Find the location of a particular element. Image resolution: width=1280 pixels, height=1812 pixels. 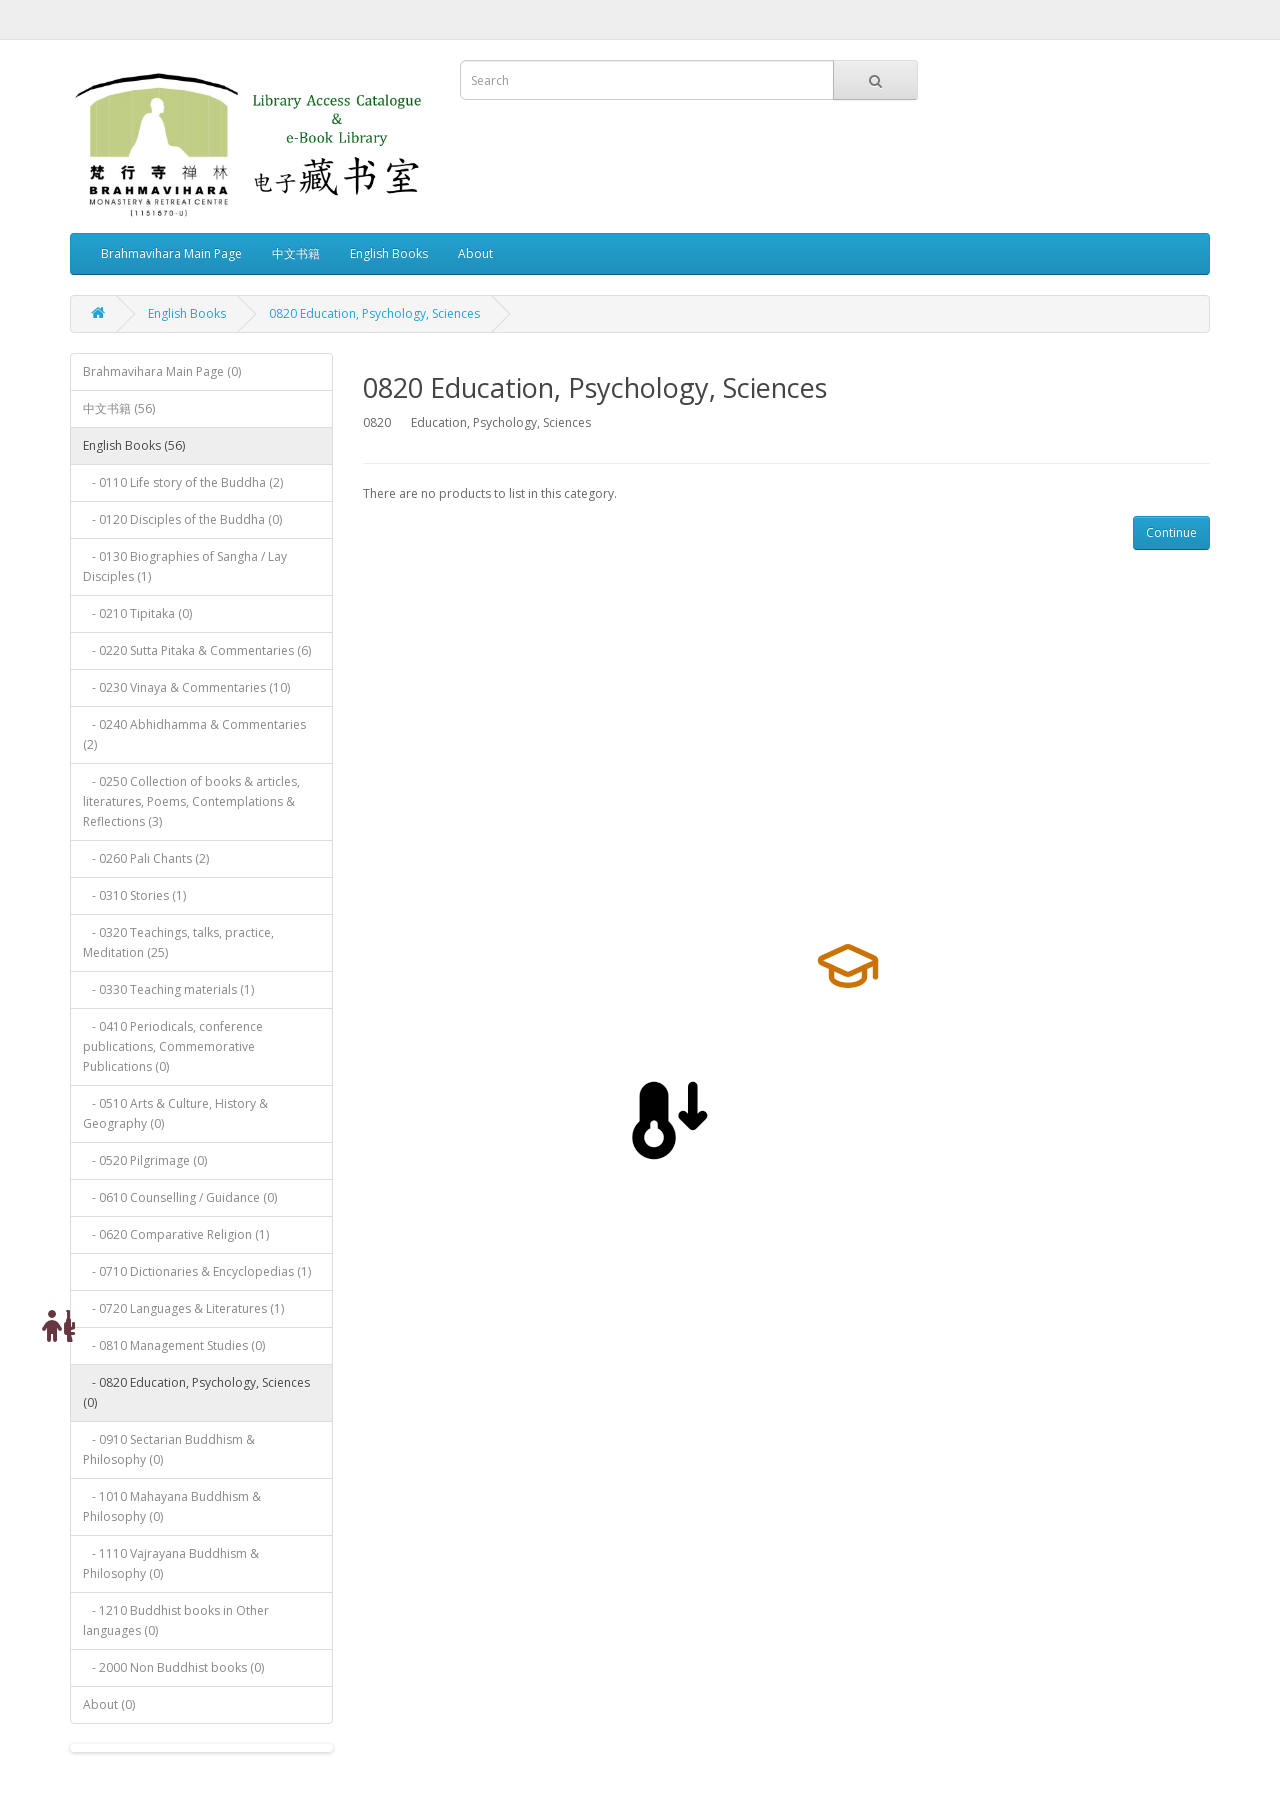

indicates content related to child soldiers or armed conflict involving minors is located at coordinates (59, 1326).